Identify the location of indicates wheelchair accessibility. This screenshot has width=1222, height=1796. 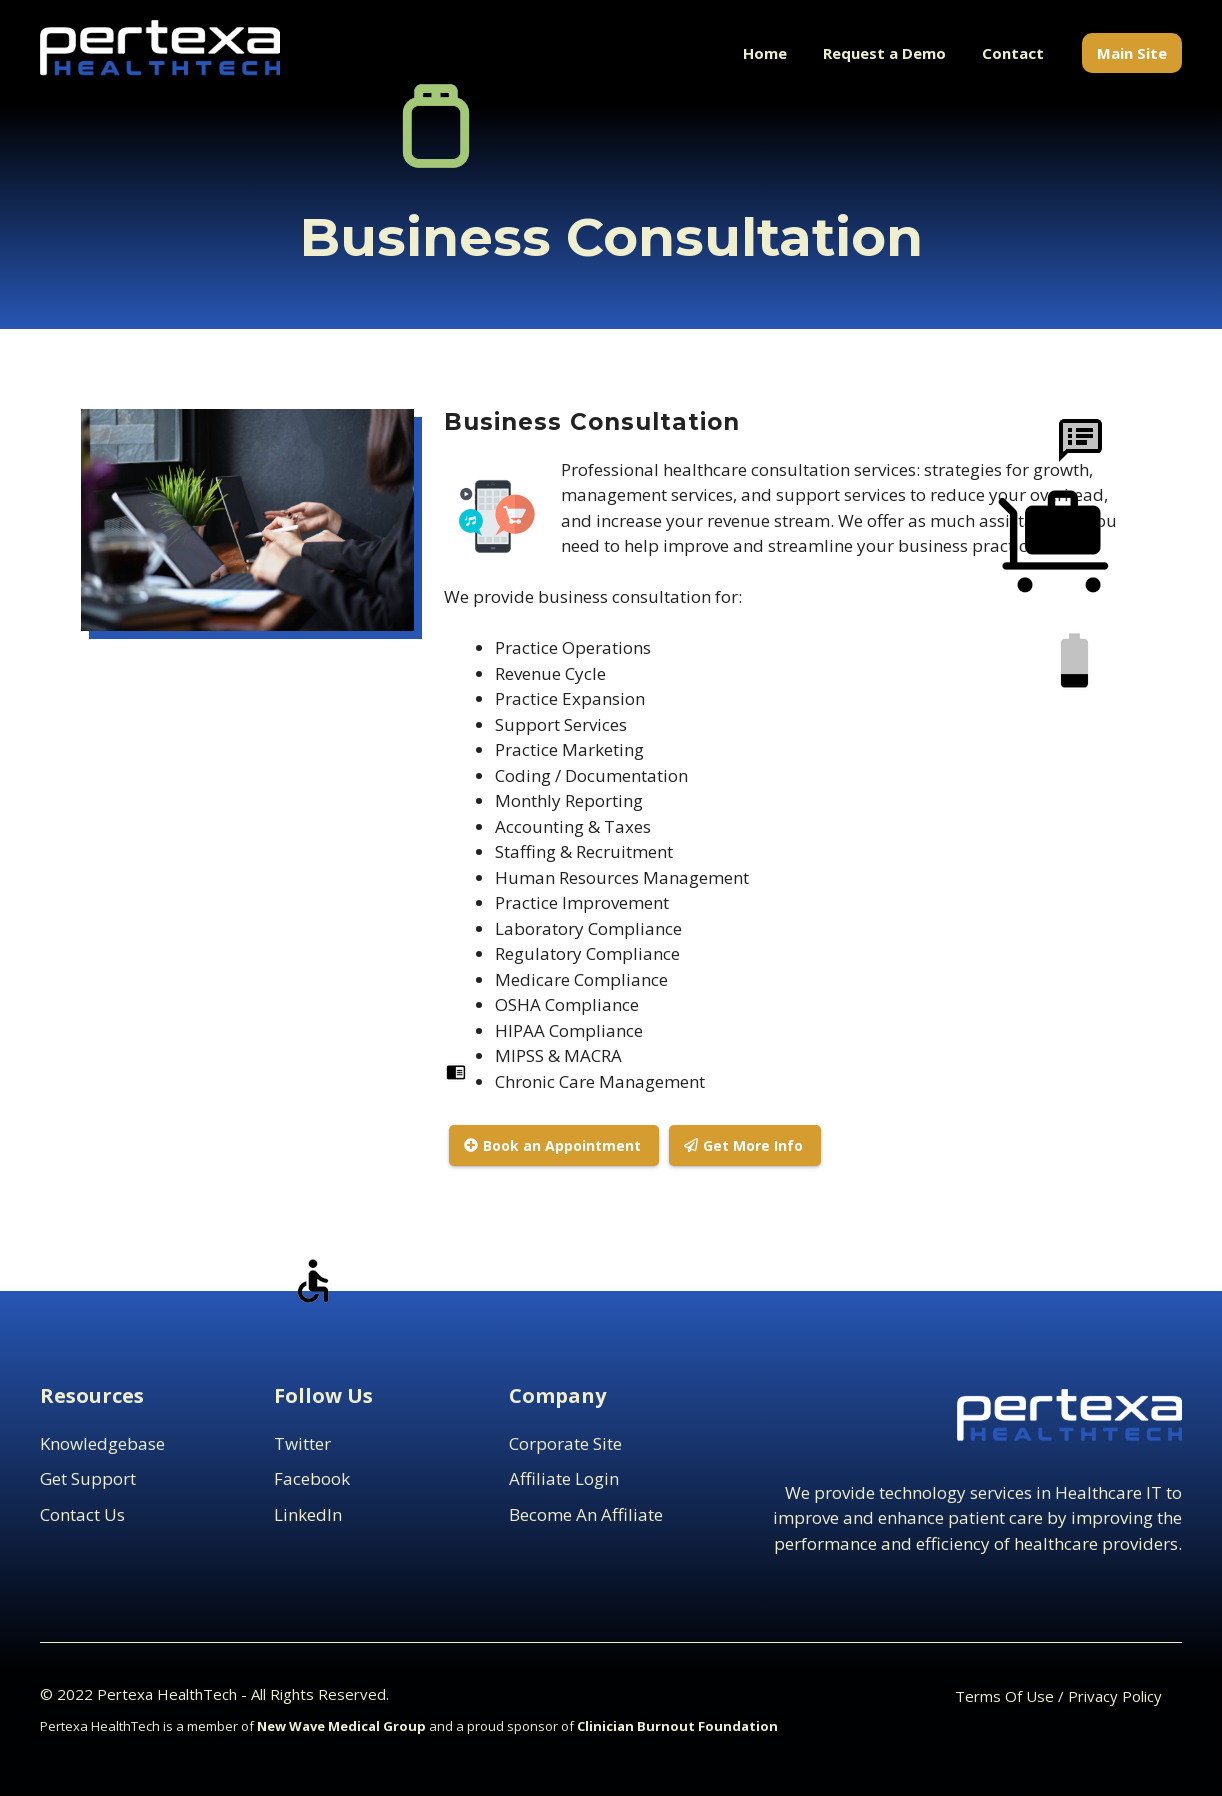
(313, 1281).